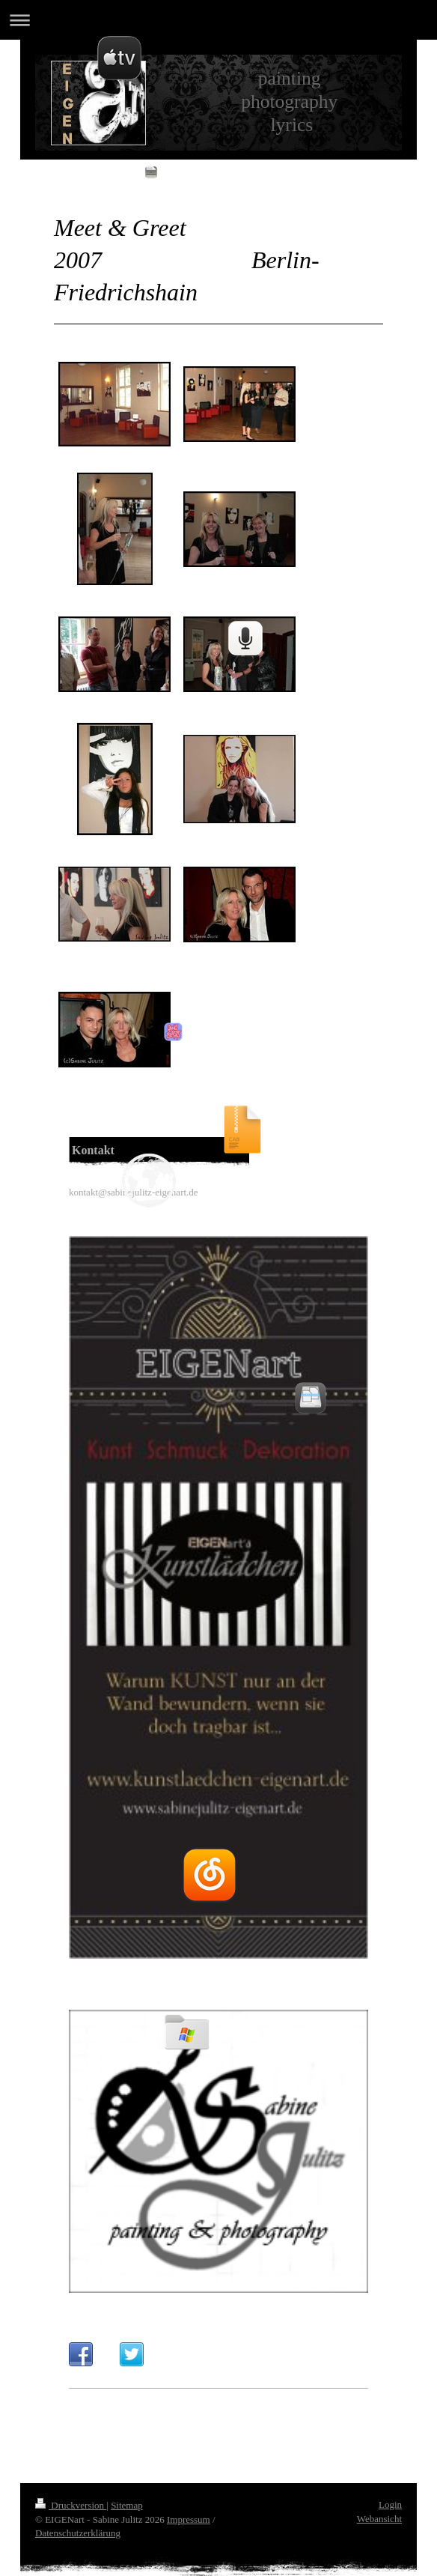 This screenshot has height=2576, width=437. I want to click on access microphone settings, so click(245, 638).